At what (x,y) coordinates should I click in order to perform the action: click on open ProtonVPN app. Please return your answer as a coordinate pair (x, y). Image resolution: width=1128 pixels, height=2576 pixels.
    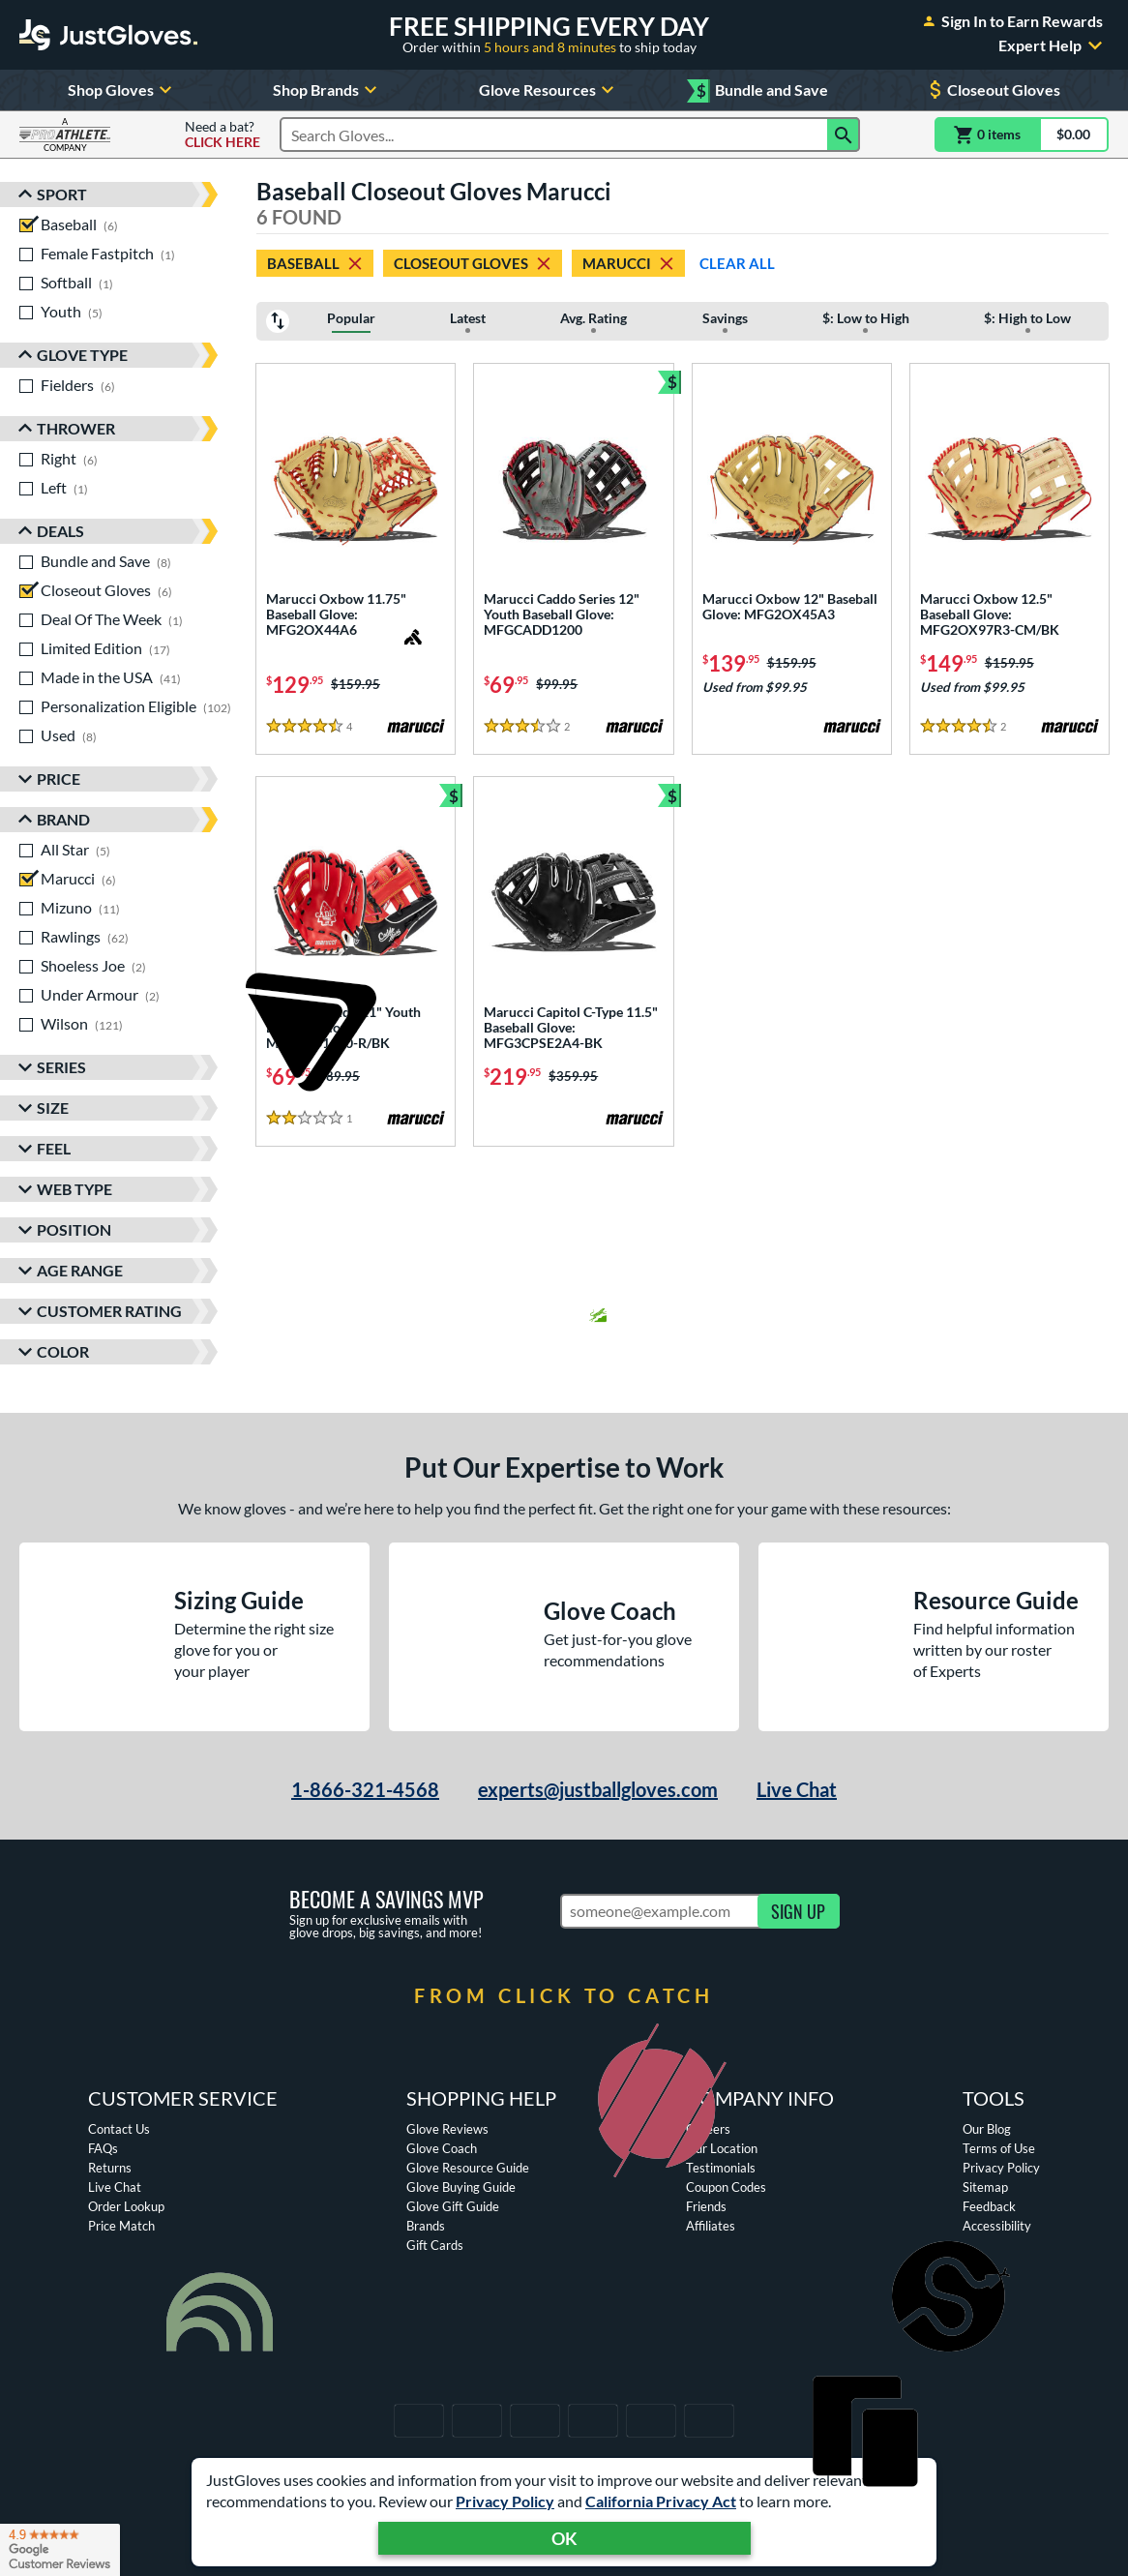
    Looking at the image, I should click on (311, 1032).